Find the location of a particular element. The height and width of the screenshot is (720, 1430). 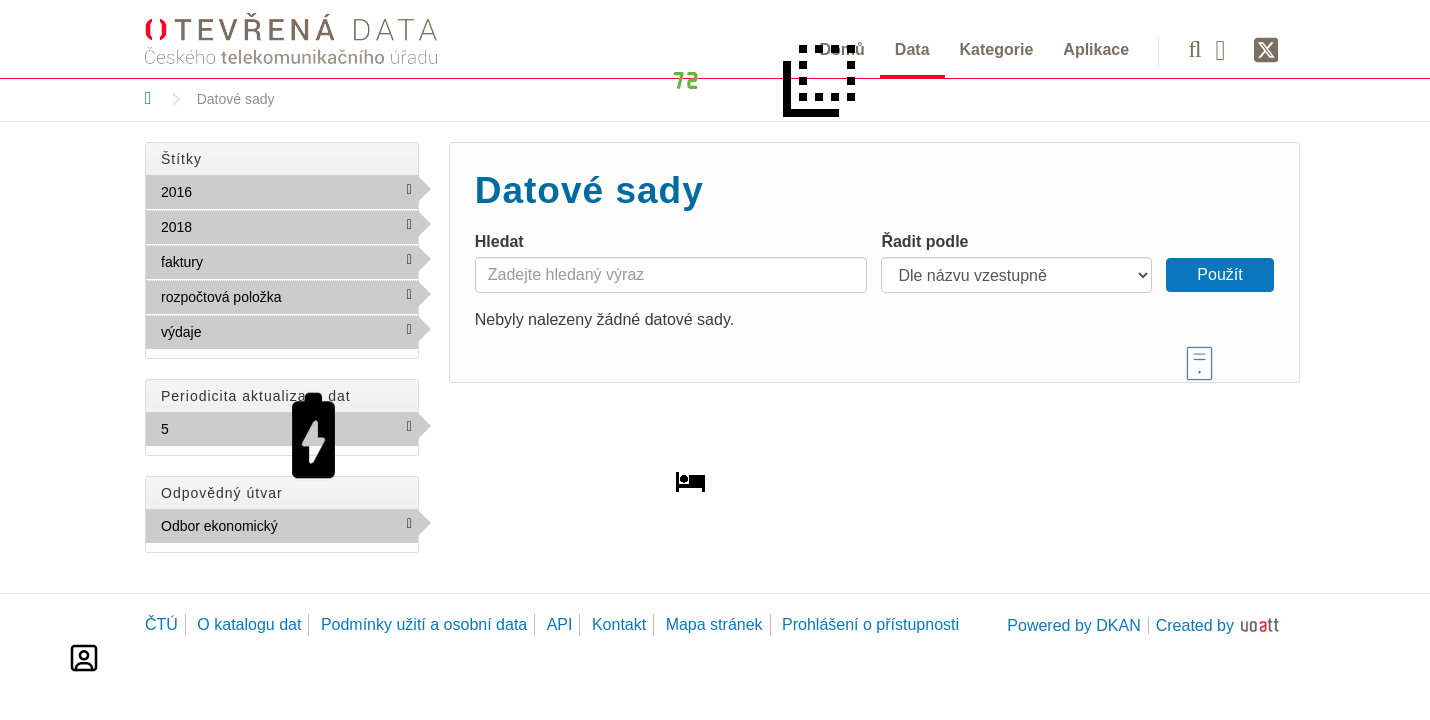

indicates item number 72 in a list or sequence is located at coordinates (685, 80).